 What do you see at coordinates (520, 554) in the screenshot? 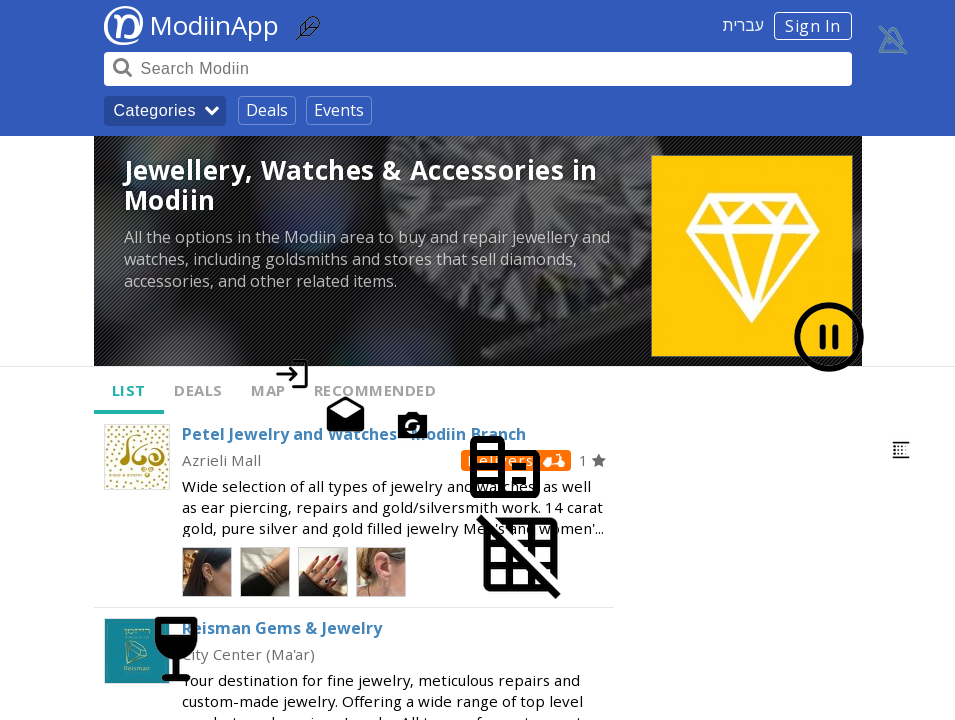
I see `disable grid view` at bounding box center [520, 554].